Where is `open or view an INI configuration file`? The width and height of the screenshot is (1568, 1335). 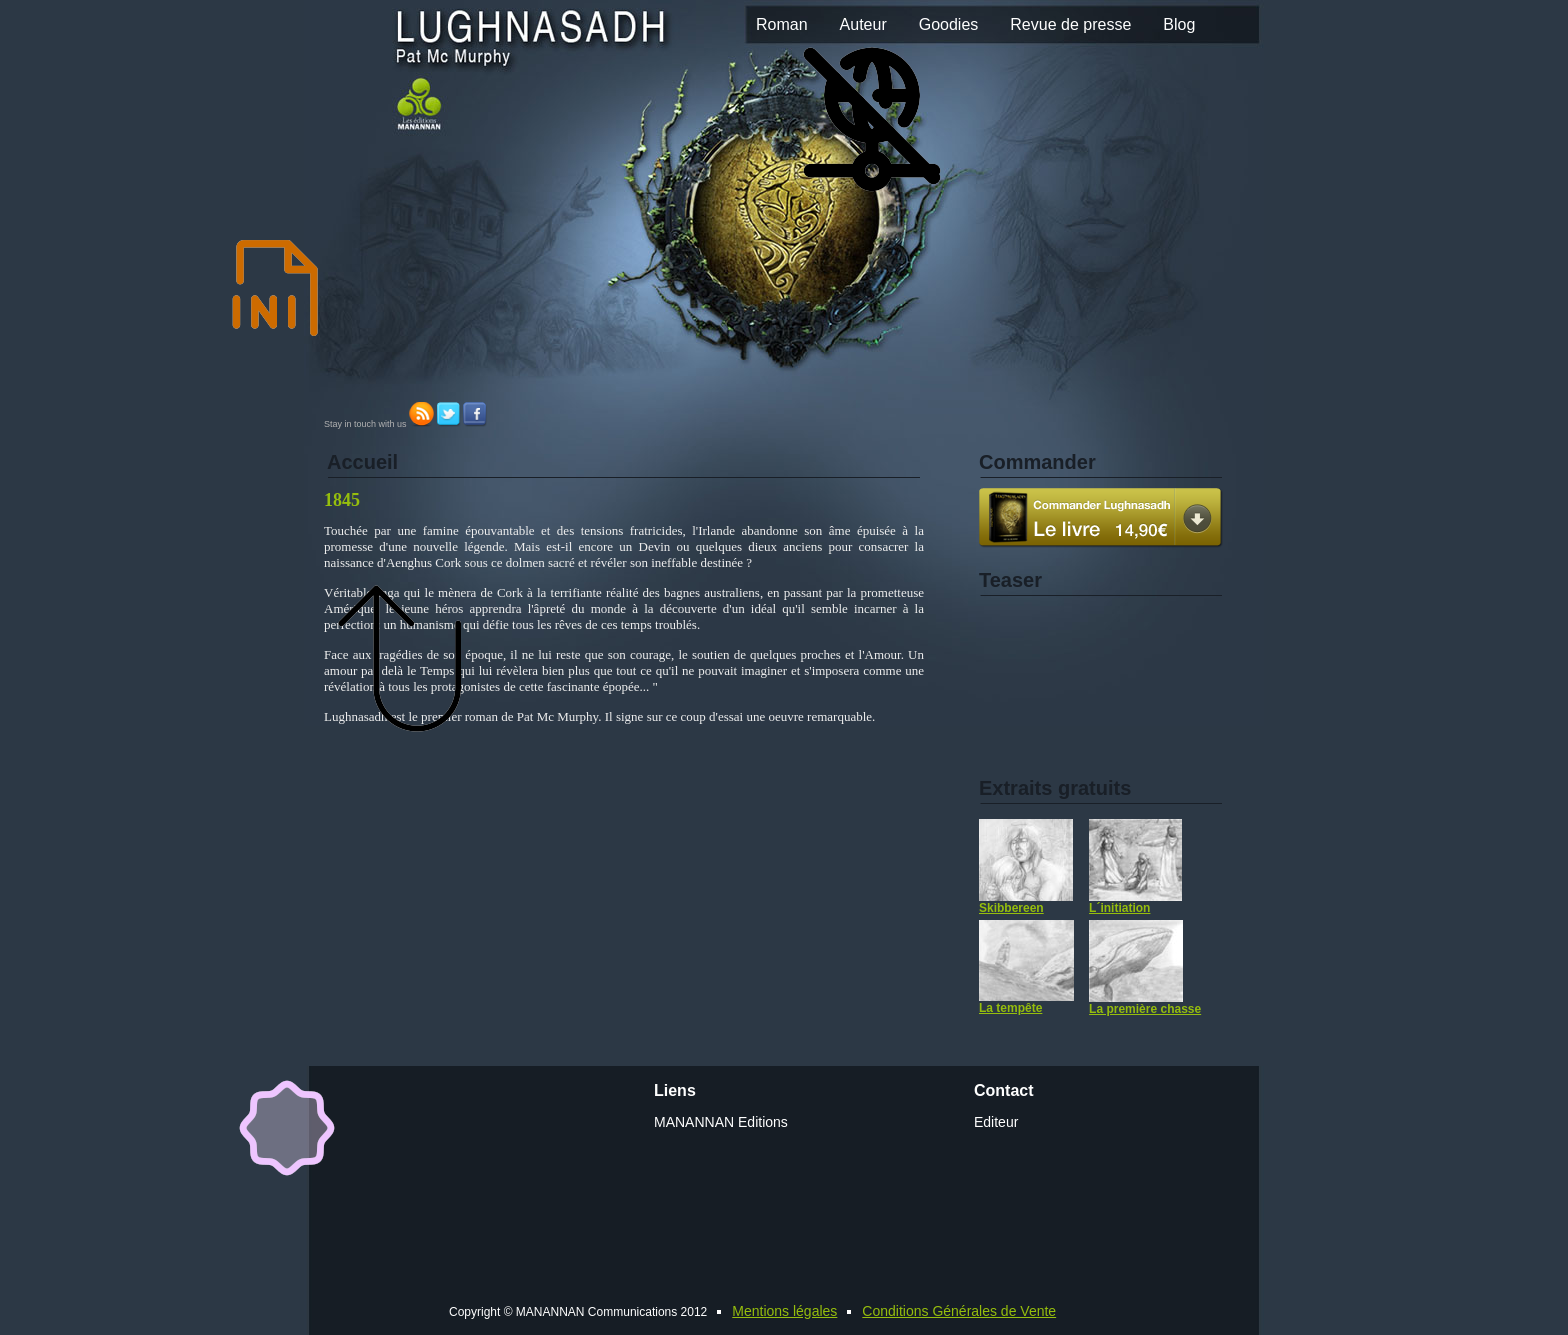 open or view an INI configuration file is located at coordinates (277, 288).